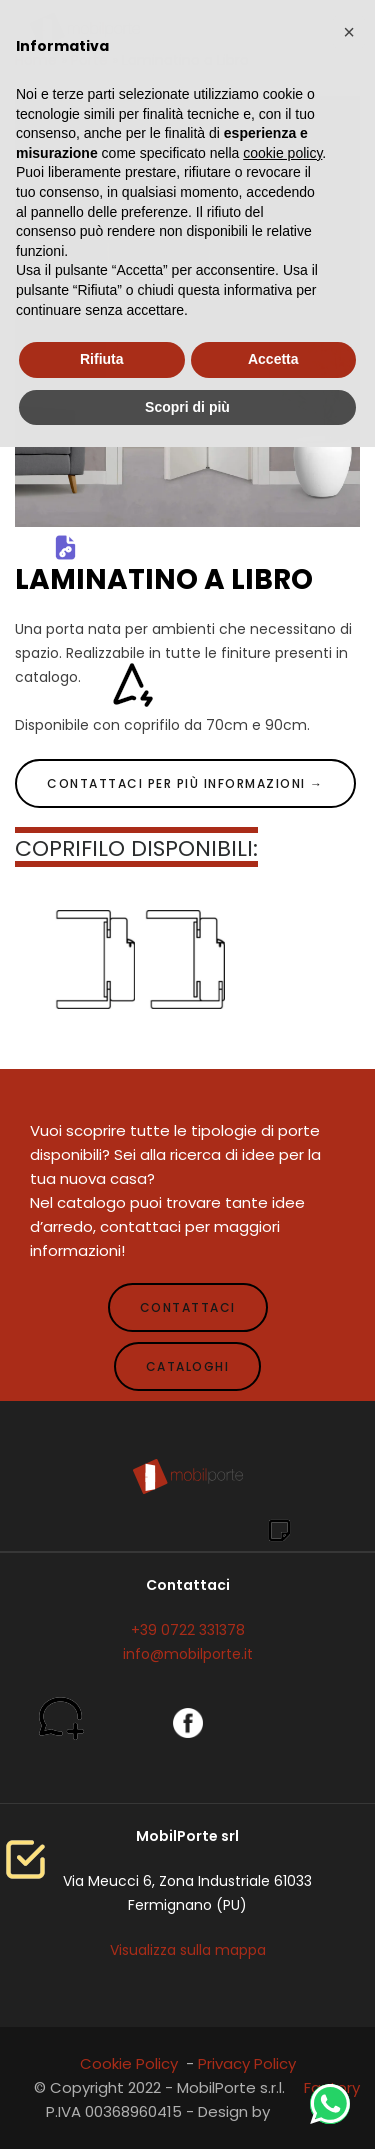 The height and width of the screenshot is (2149, 375). I want to click on a selected or completed item, so click(25, 1859).